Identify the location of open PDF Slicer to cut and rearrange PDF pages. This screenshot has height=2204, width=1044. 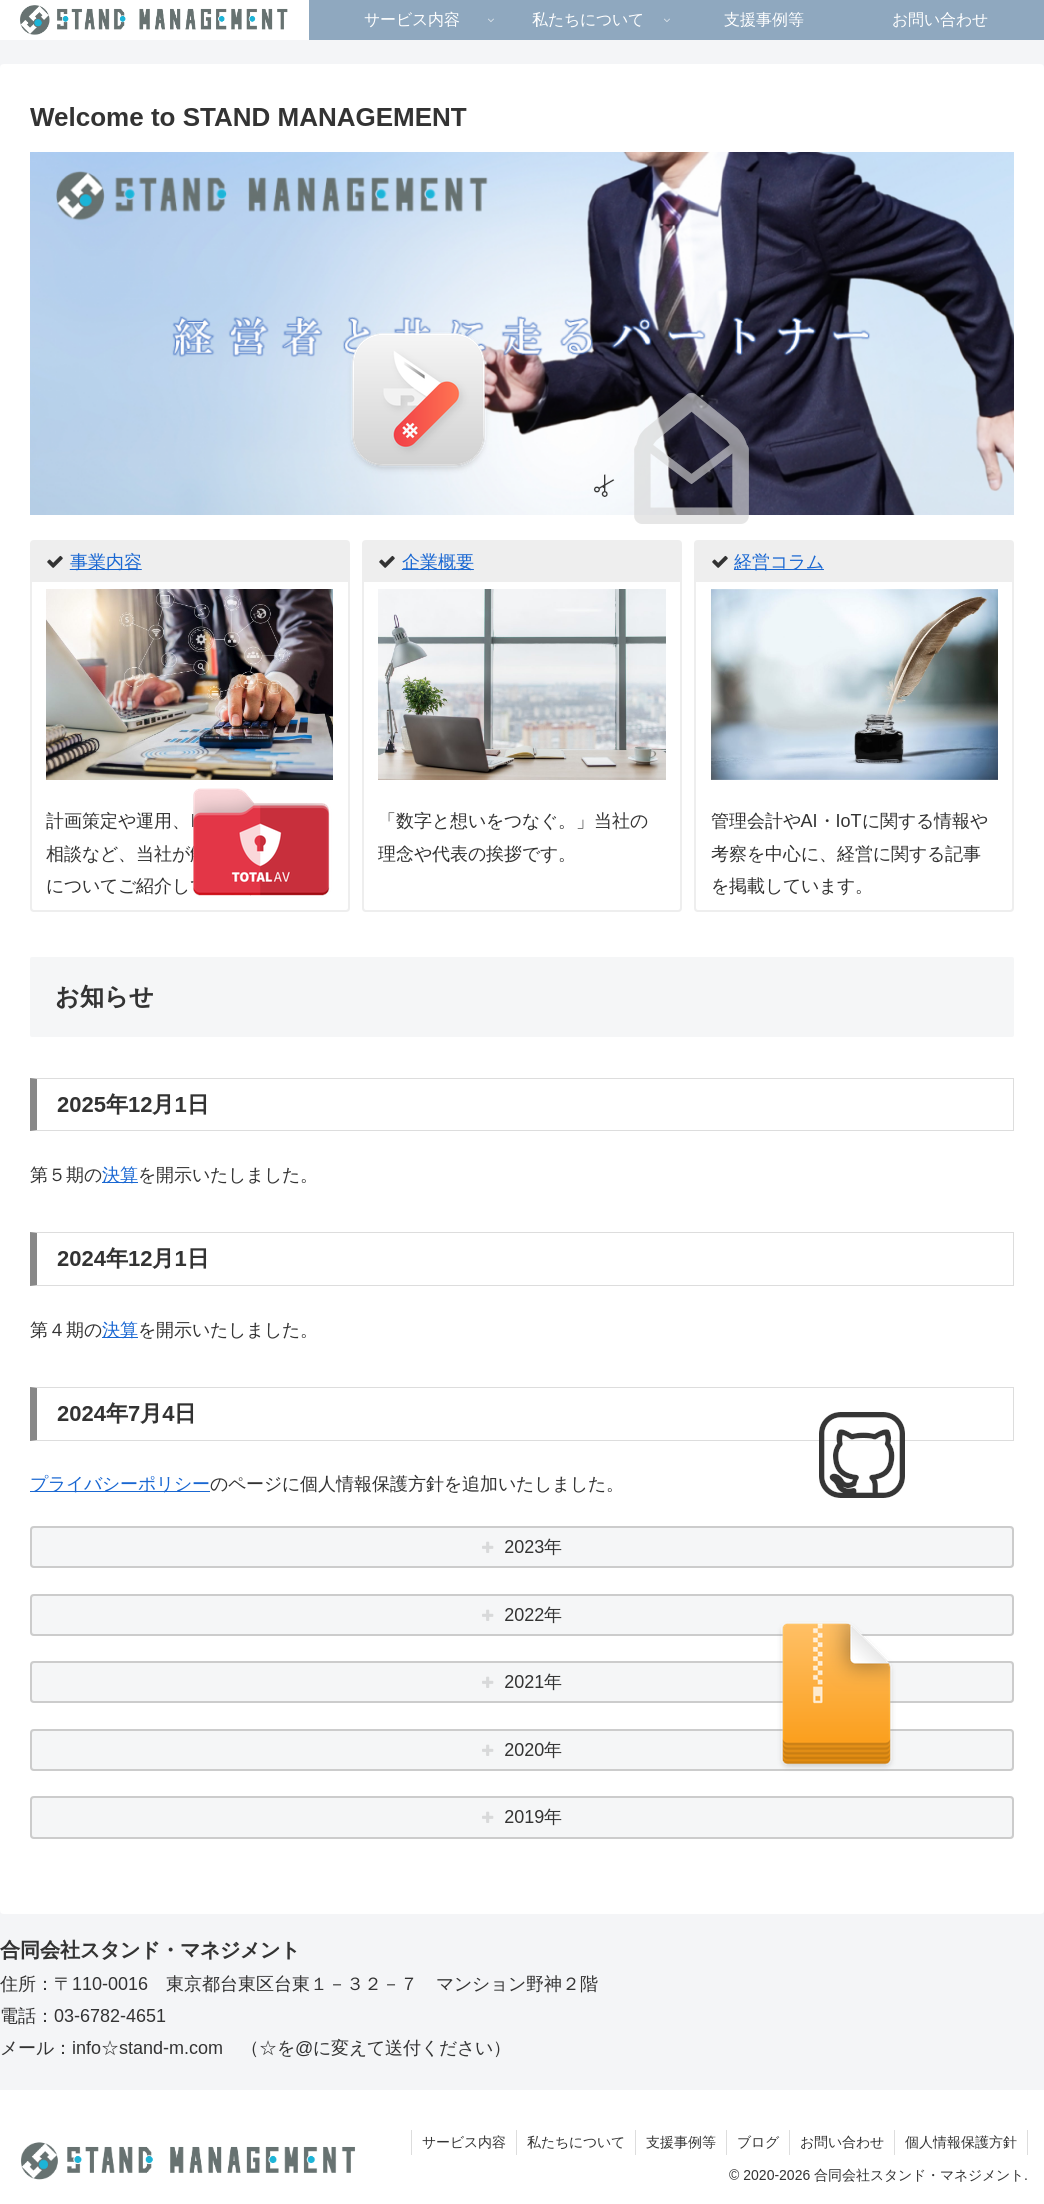
(604, 485).